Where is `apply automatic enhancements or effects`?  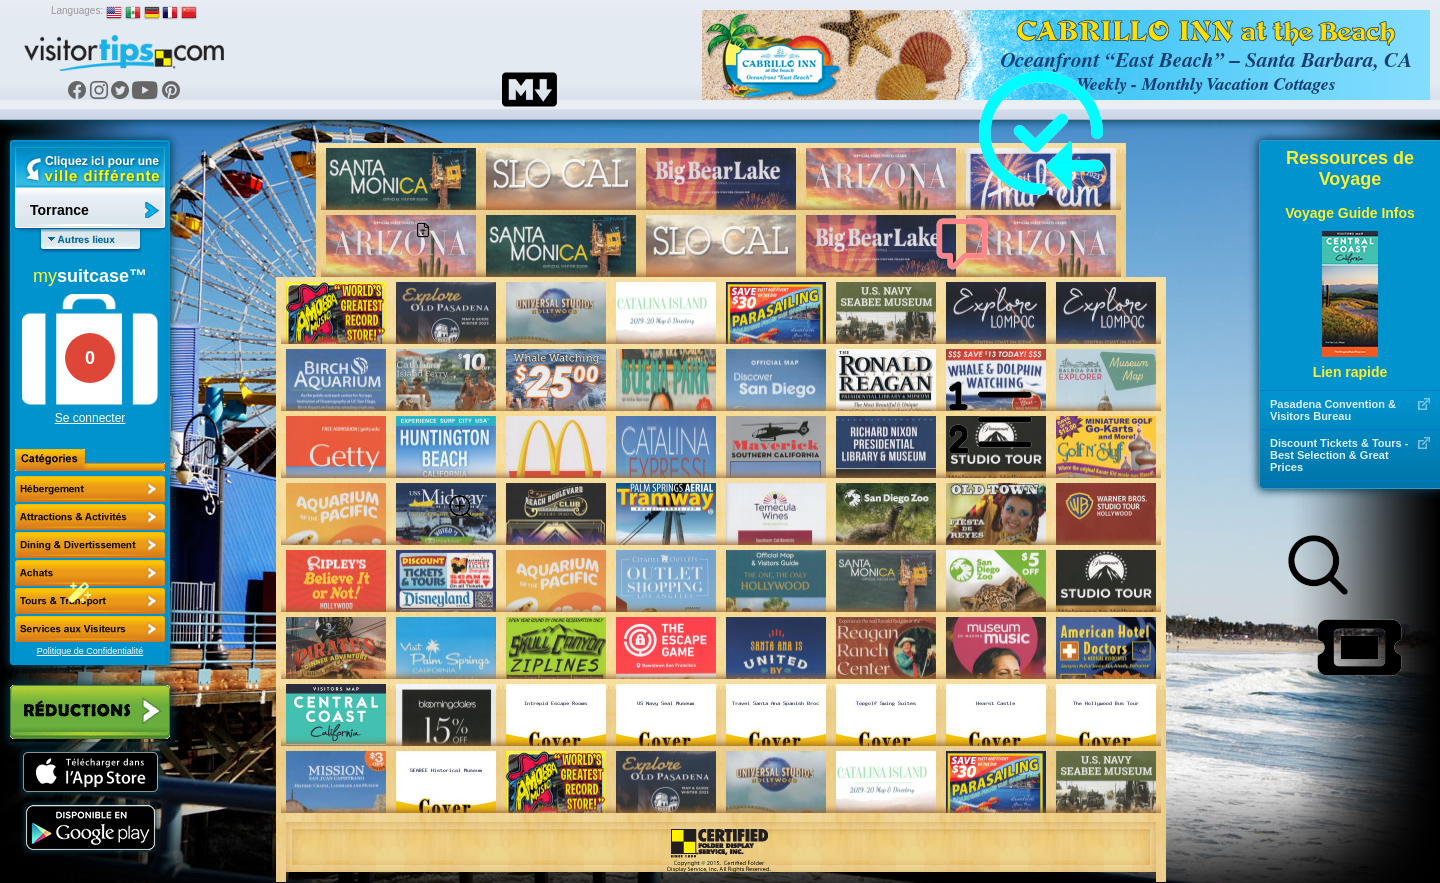
apply automatic enhancements or effects is located at coordinates (78, 592).